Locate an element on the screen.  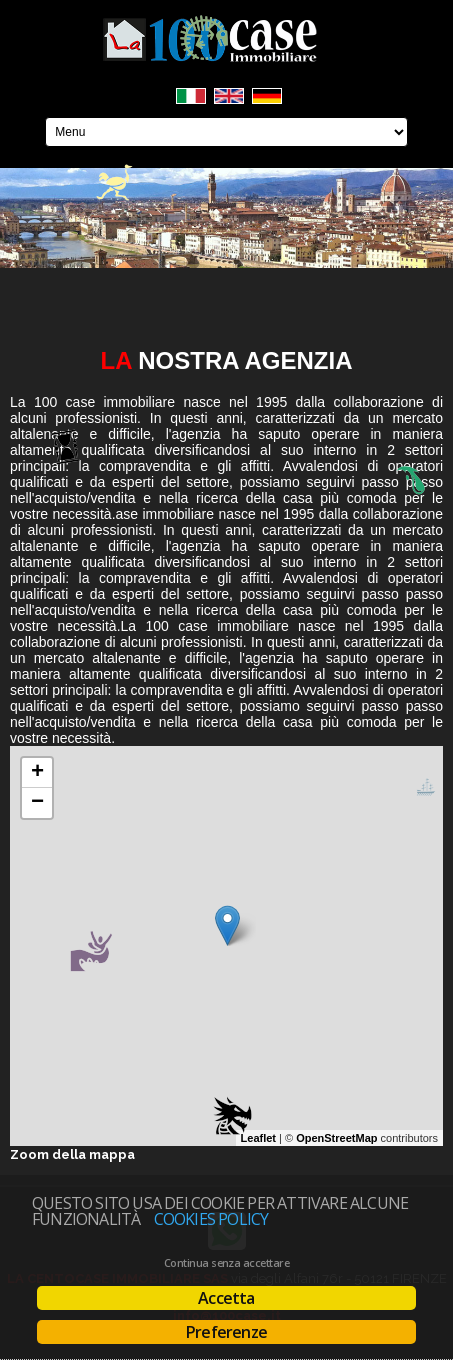
ostrich character or animal in a game is located at coordinates (114, 182).